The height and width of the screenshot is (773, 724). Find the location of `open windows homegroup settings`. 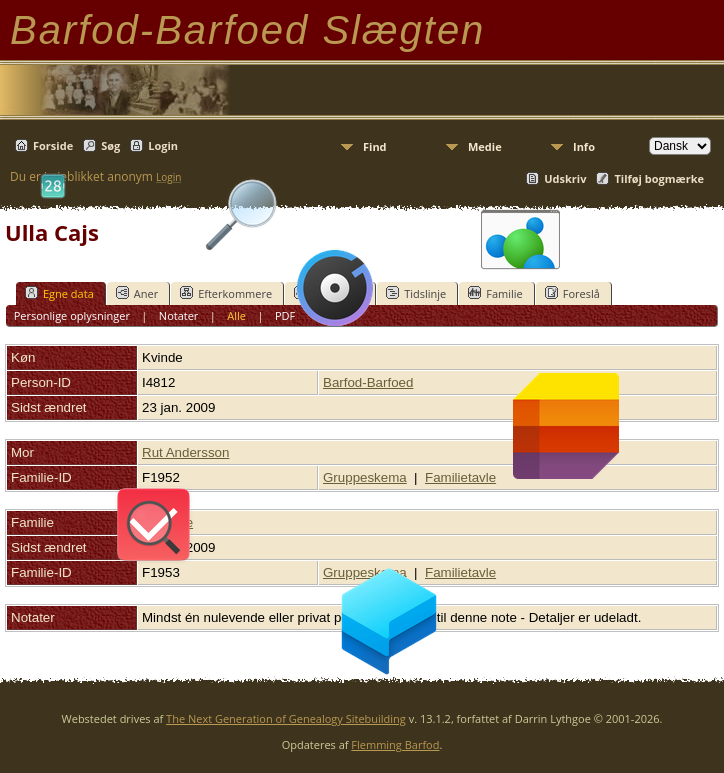

open windows homegroup settings is located at coordinates (520, 239).